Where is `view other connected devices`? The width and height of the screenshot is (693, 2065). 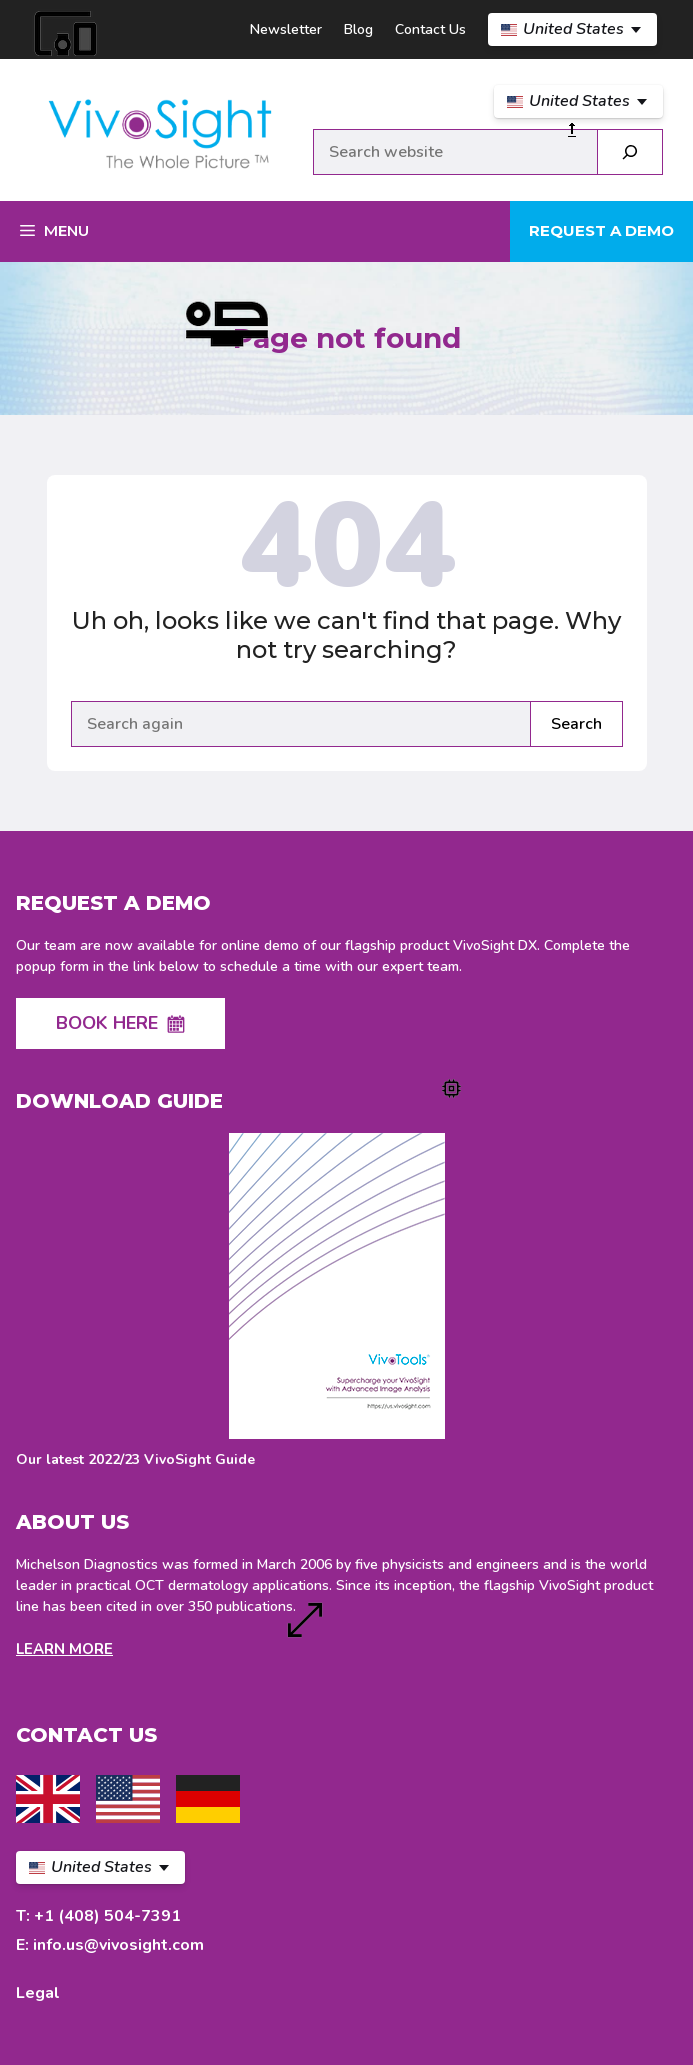 view other connected devices is located at coordinates (65, 33).